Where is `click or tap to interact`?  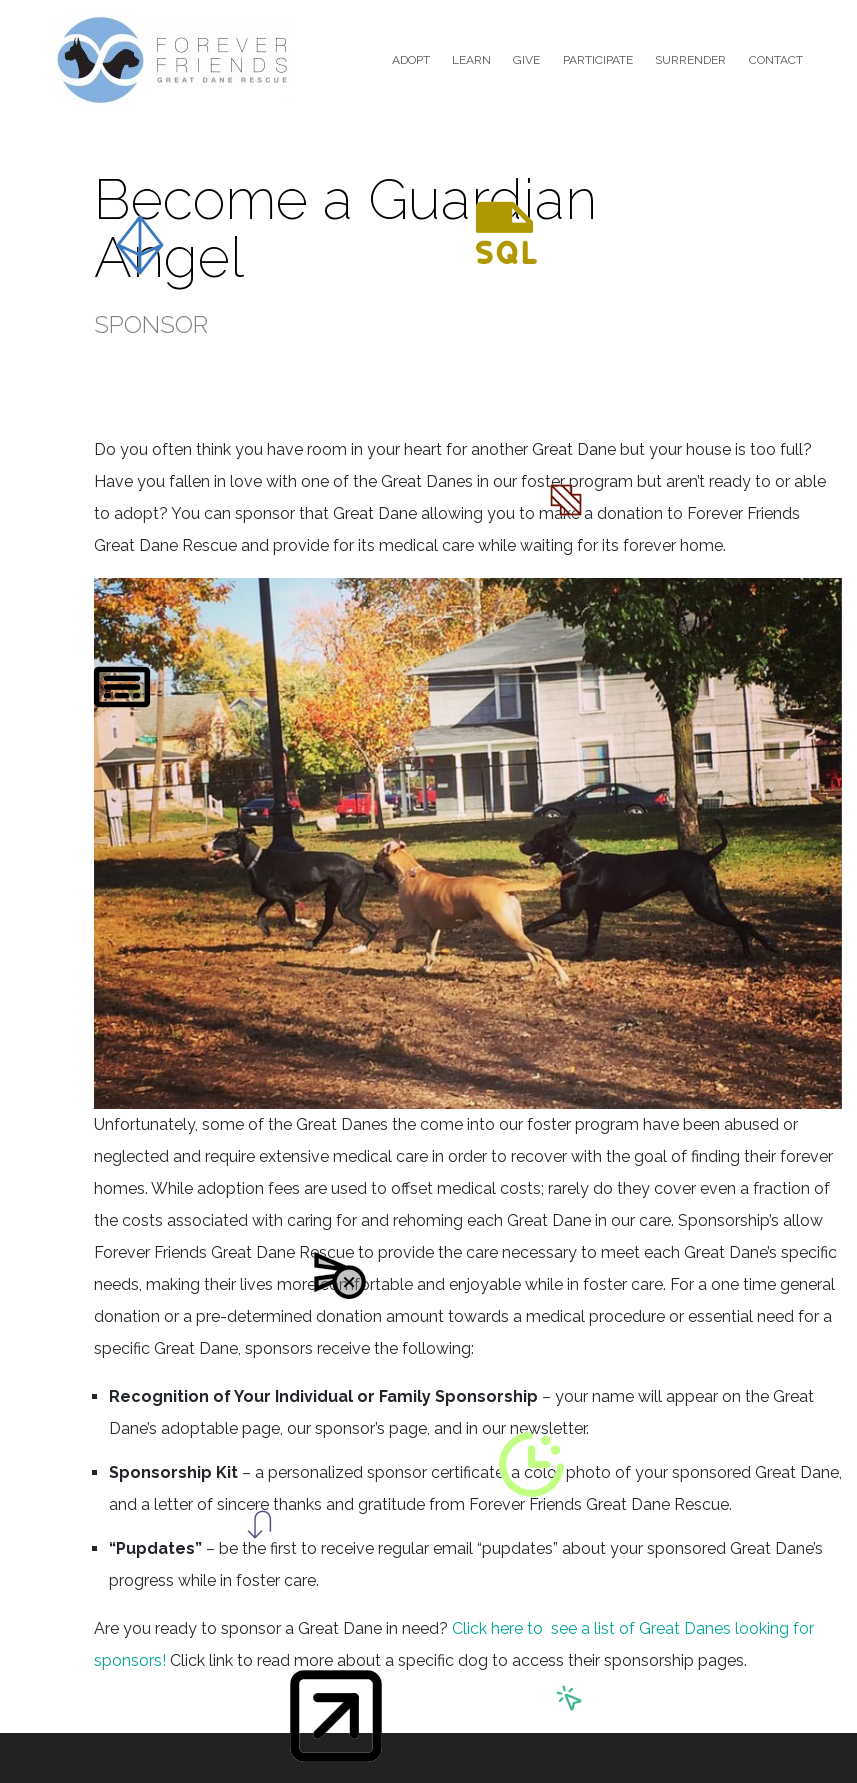 click or tap to interact is located at coordinates (569, 1698).